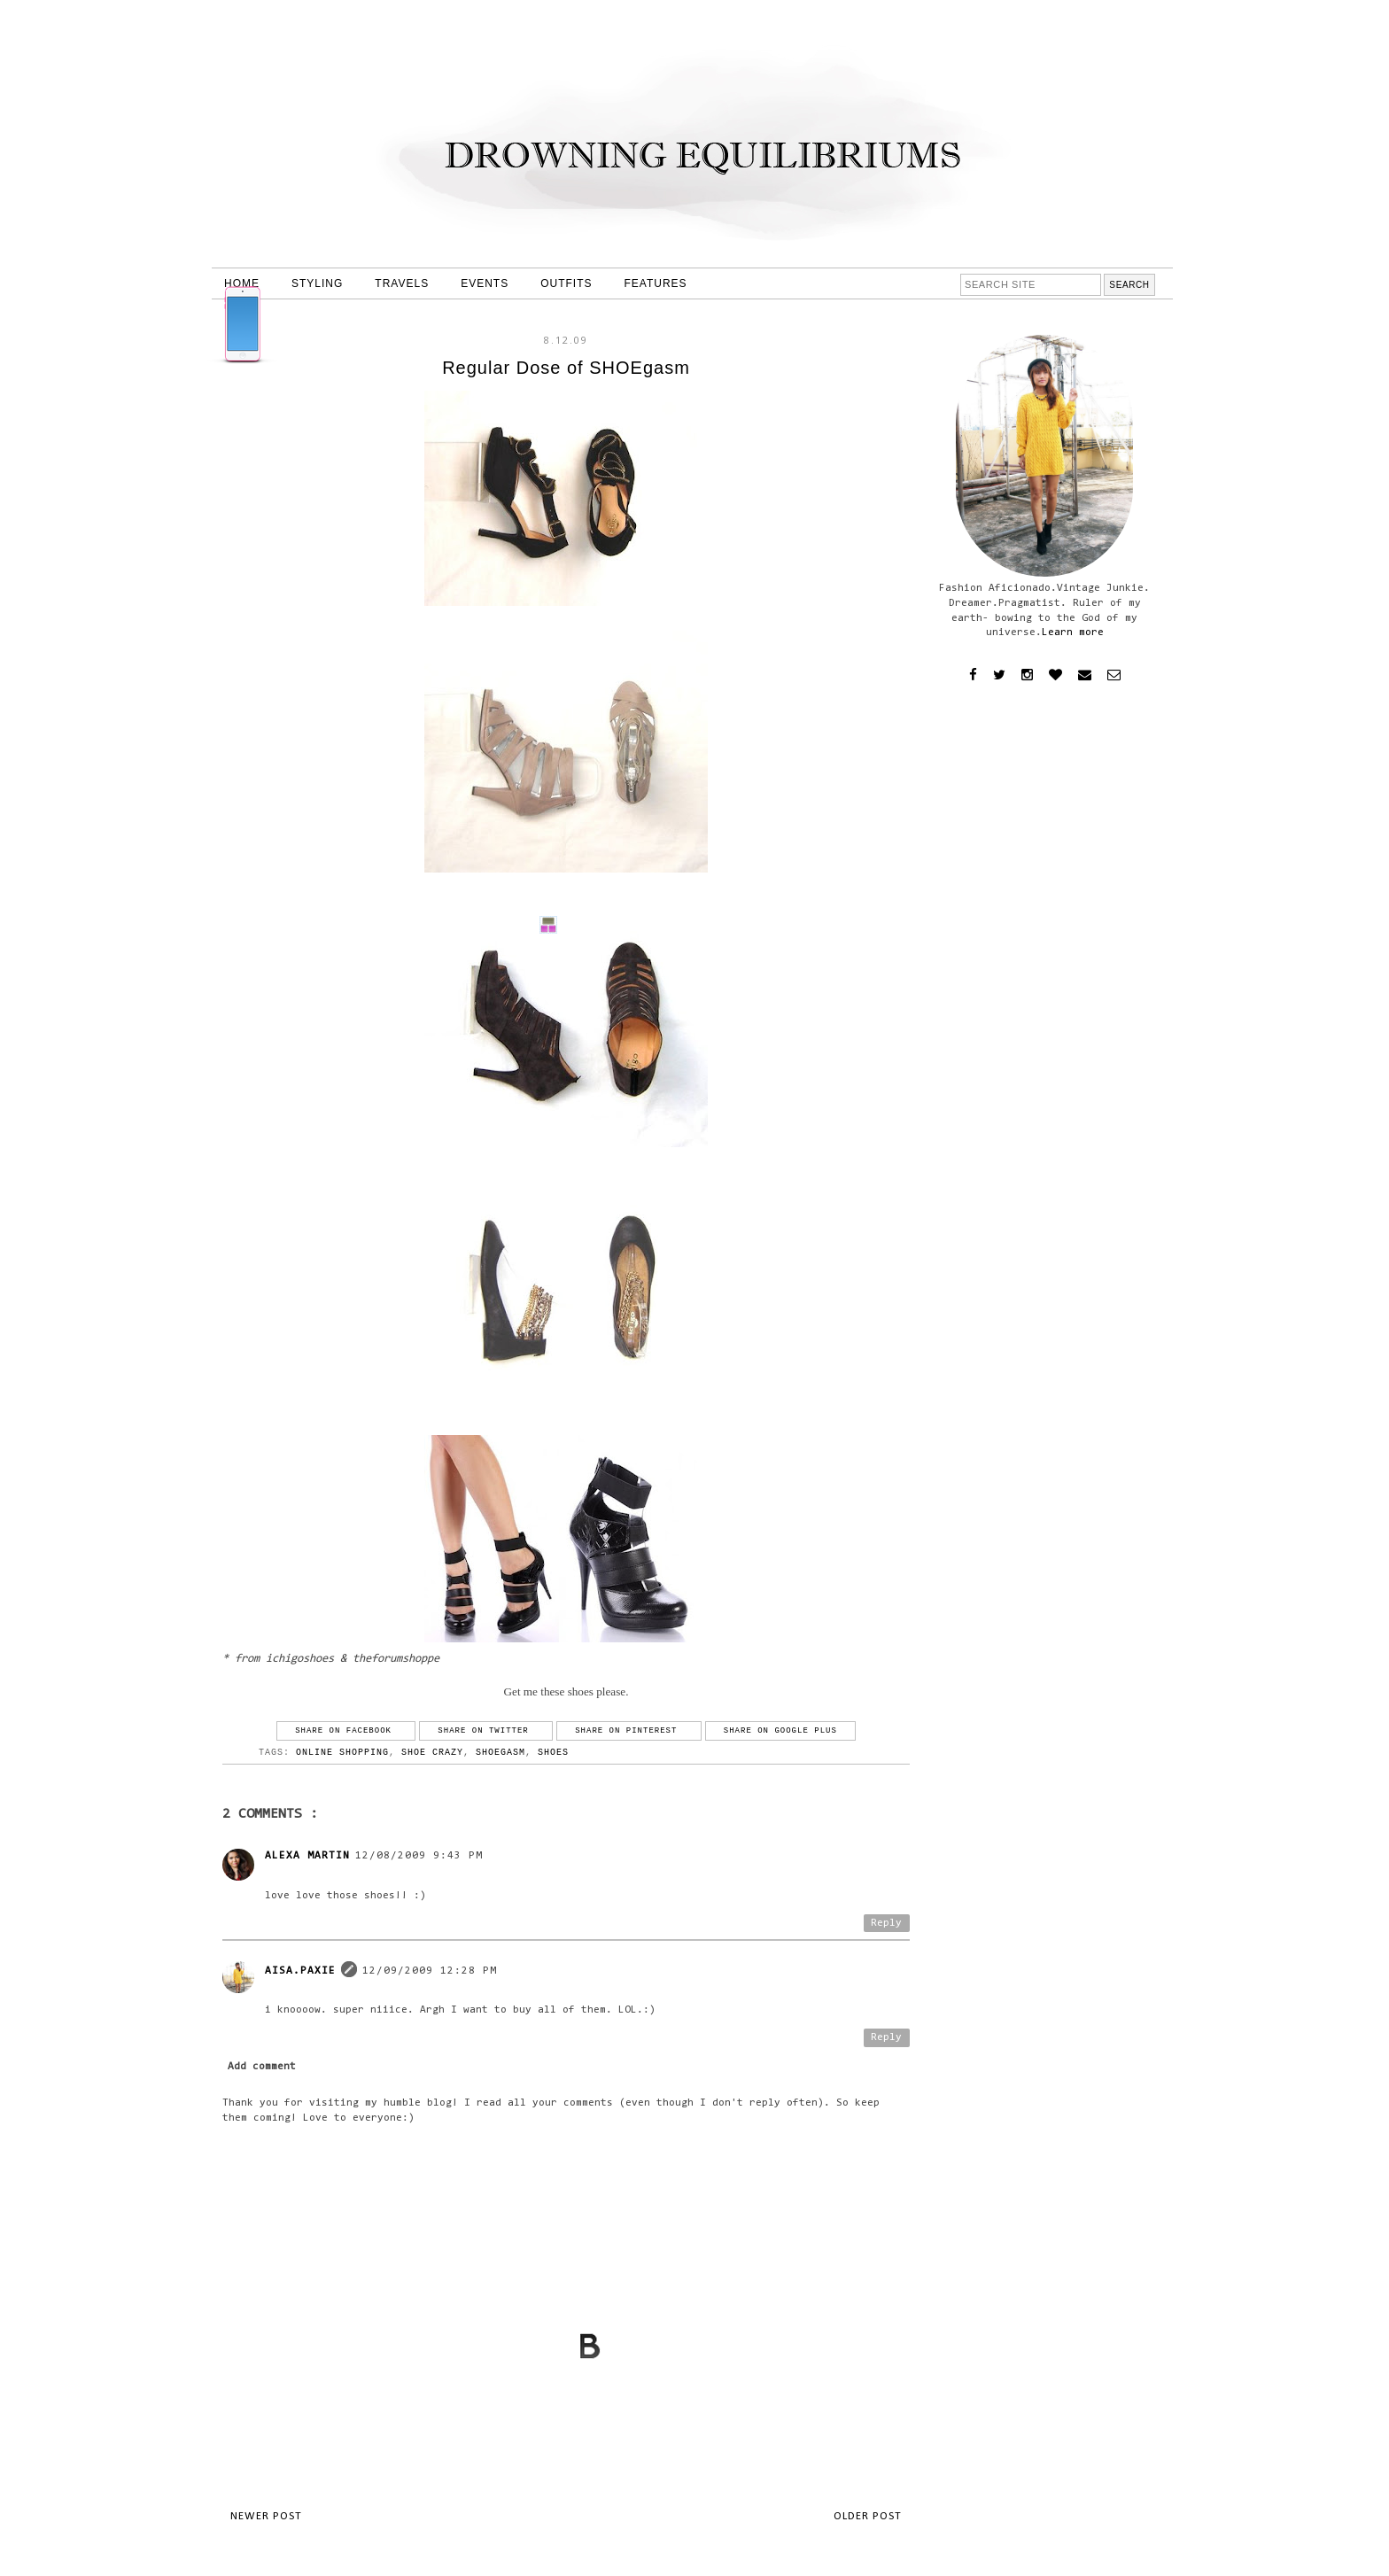 The height and width of the screenshot is (2576, 1389). I want to click on apply bold formatting to selected text, so click(589, 2346).